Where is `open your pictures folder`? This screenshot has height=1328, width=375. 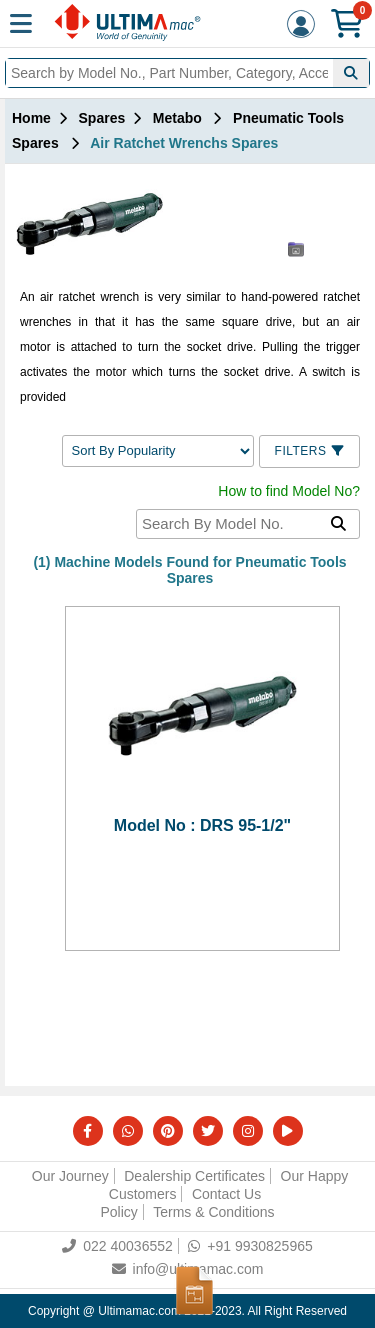
open your pictures folder is located at coordinates (296, 249).